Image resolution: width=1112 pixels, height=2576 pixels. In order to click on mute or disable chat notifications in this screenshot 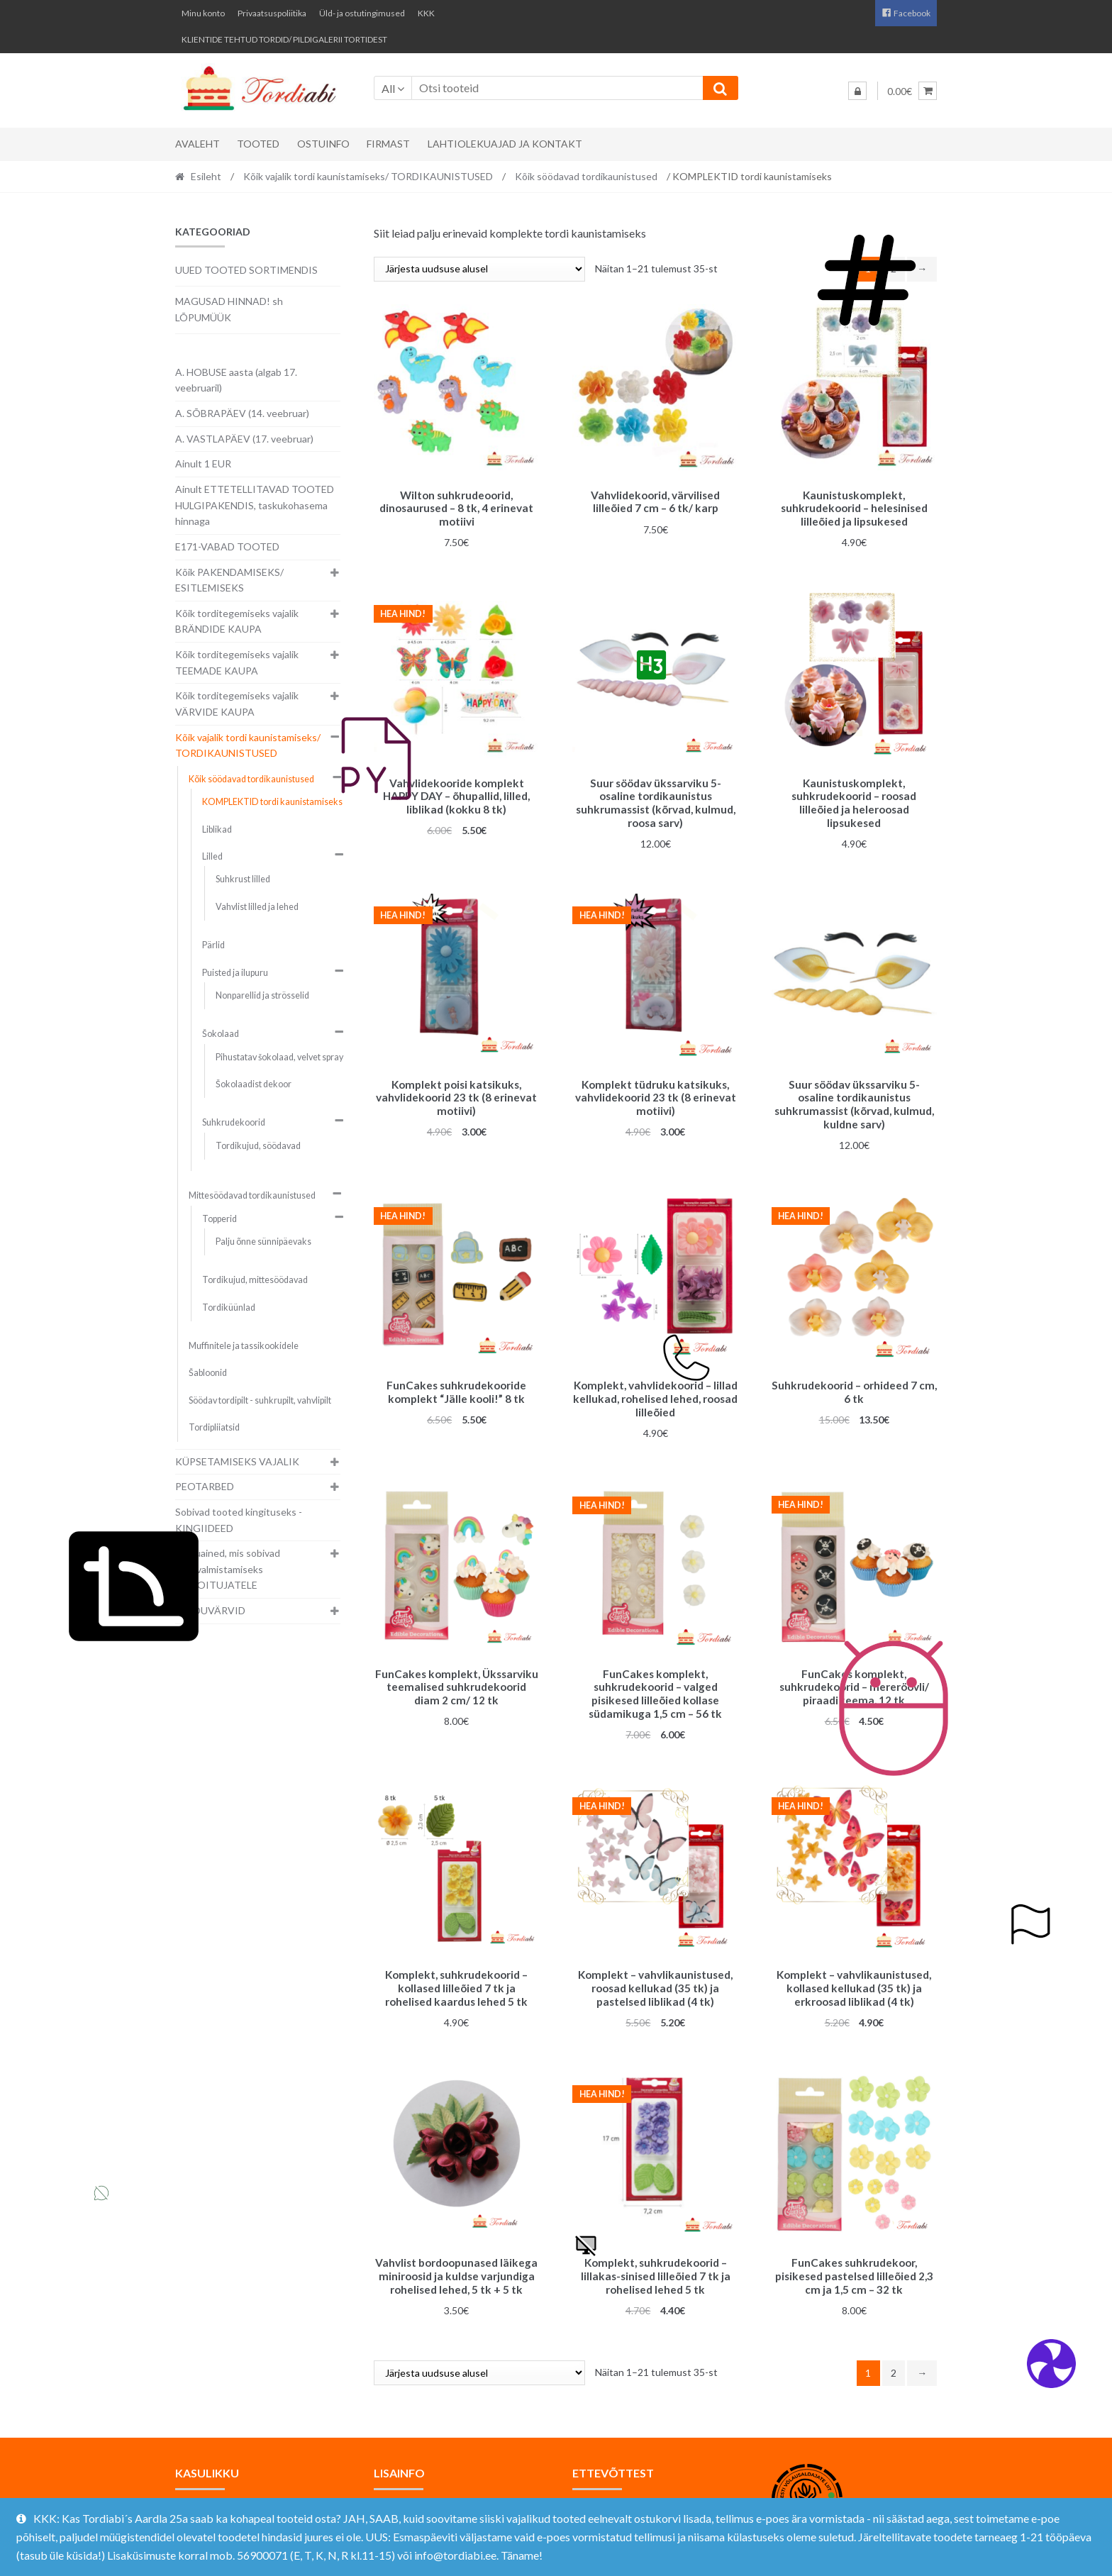, I will do `click(101, 2193)`.